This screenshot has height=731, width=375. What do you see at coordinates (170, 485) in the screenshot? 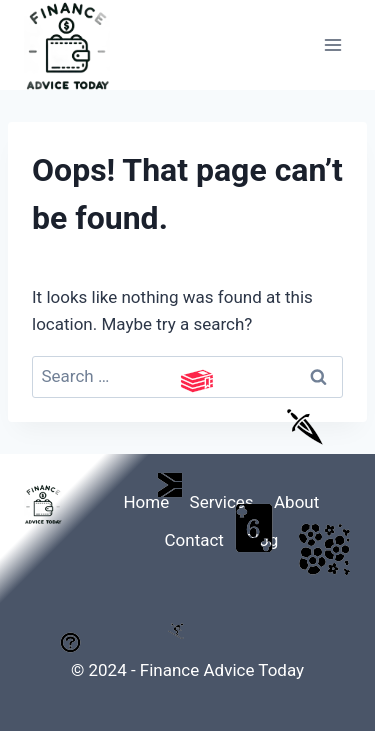
I see `select south africa as country or region` at bounding box center [170, 485].